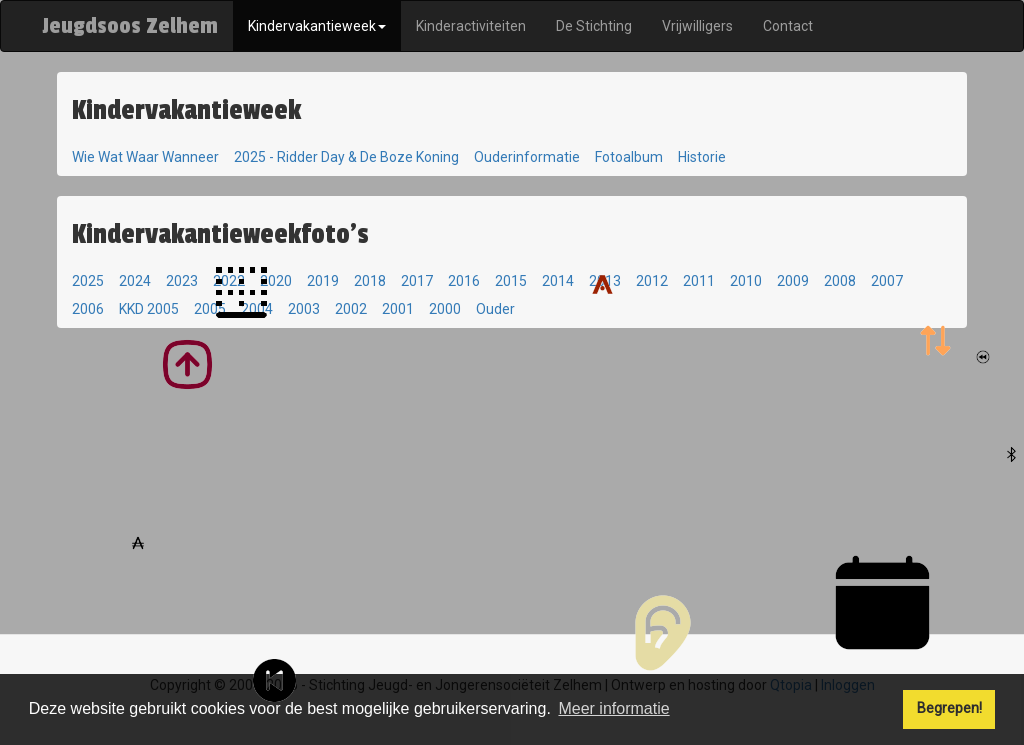 The width and height of the screenshot is (1024, 745). Describe the element at coordinates (983, 357) in the screenshot. I see `rewind or skip to previous track` at that location.